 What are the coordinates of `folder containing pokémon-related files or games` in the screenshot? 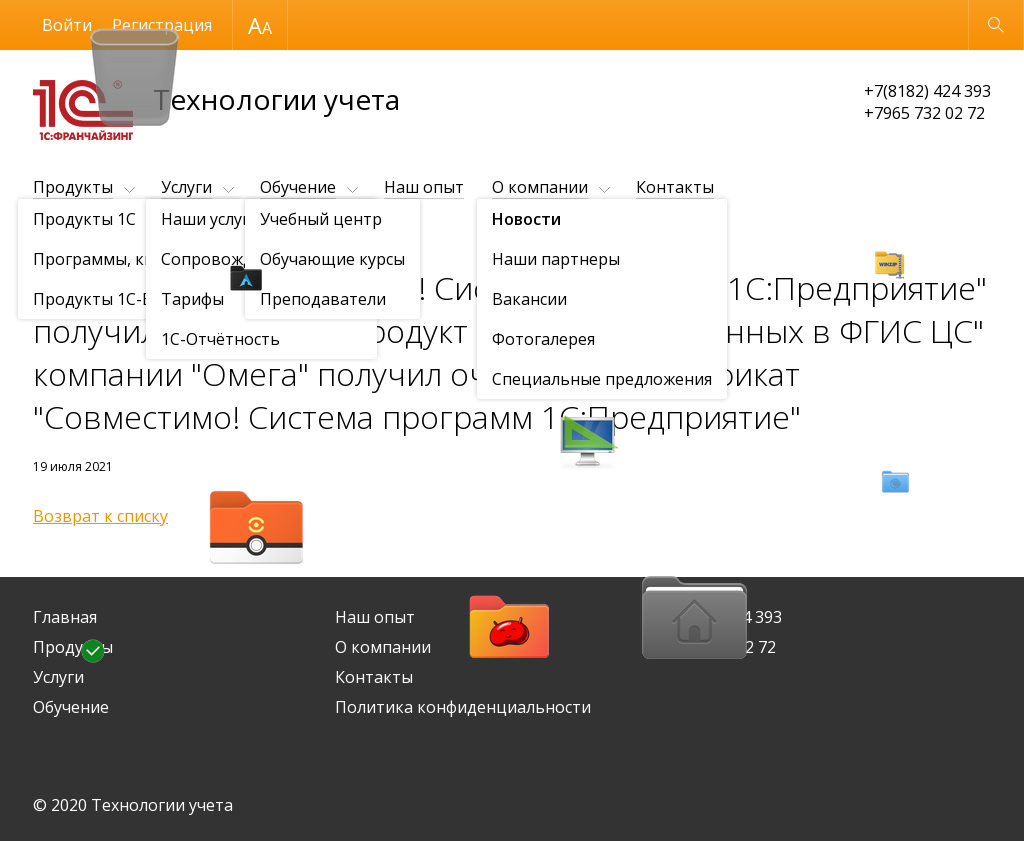 It's located at (256, 530).